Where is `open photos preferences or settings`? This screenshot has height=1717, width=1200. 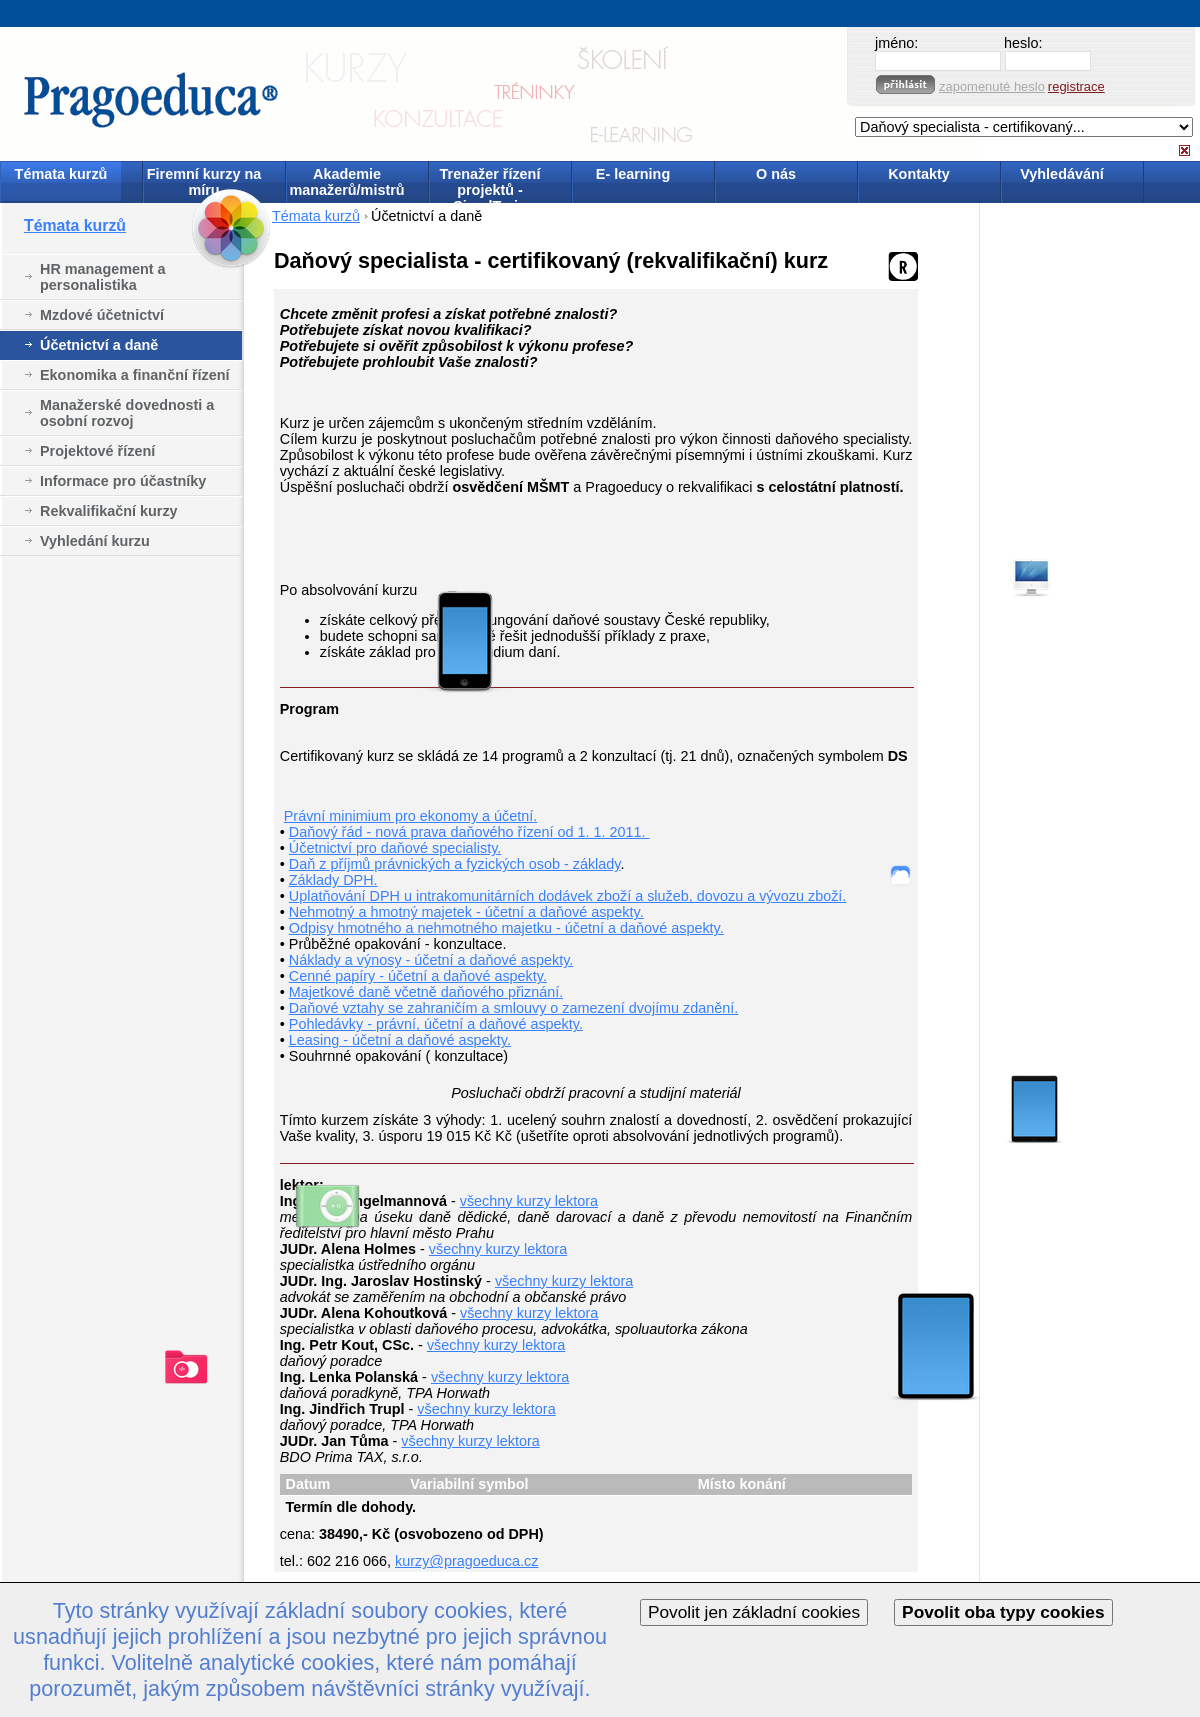 open photos preferences or settings is located at coordinates (231, 228).